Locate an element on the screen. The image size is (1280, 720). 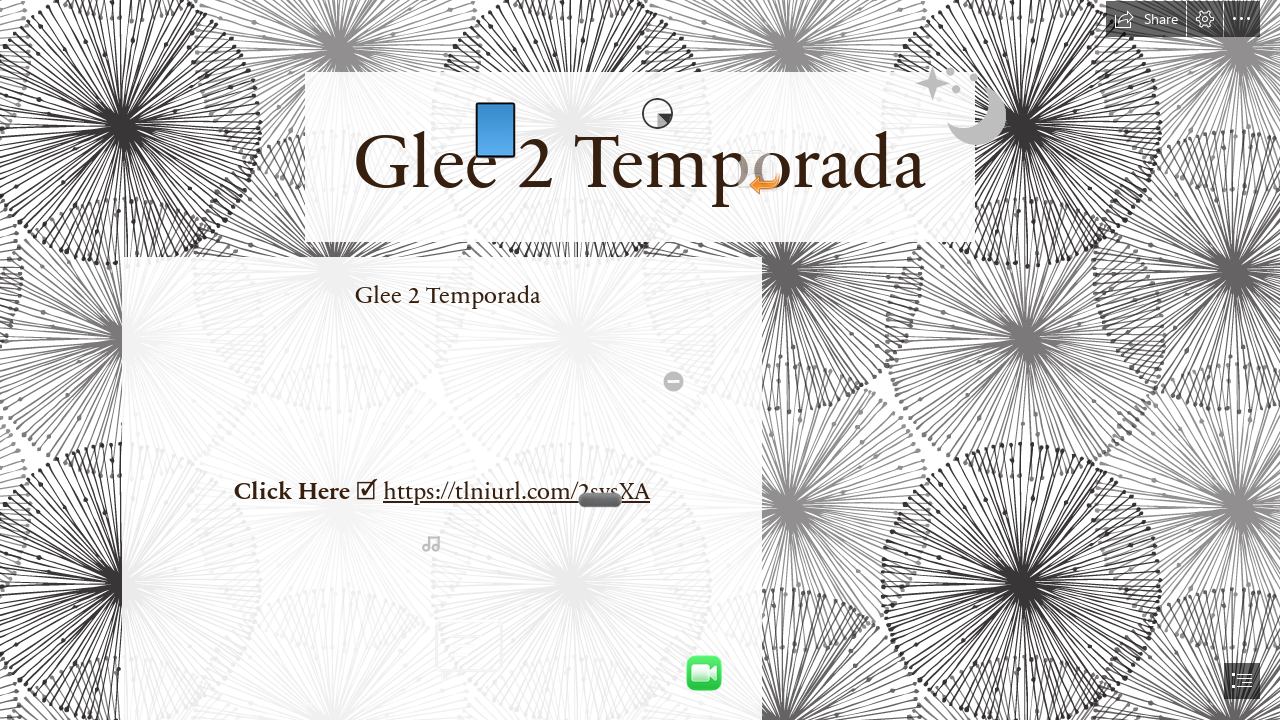
open FaceTime to start a video call is located at coordinates (704, 673).